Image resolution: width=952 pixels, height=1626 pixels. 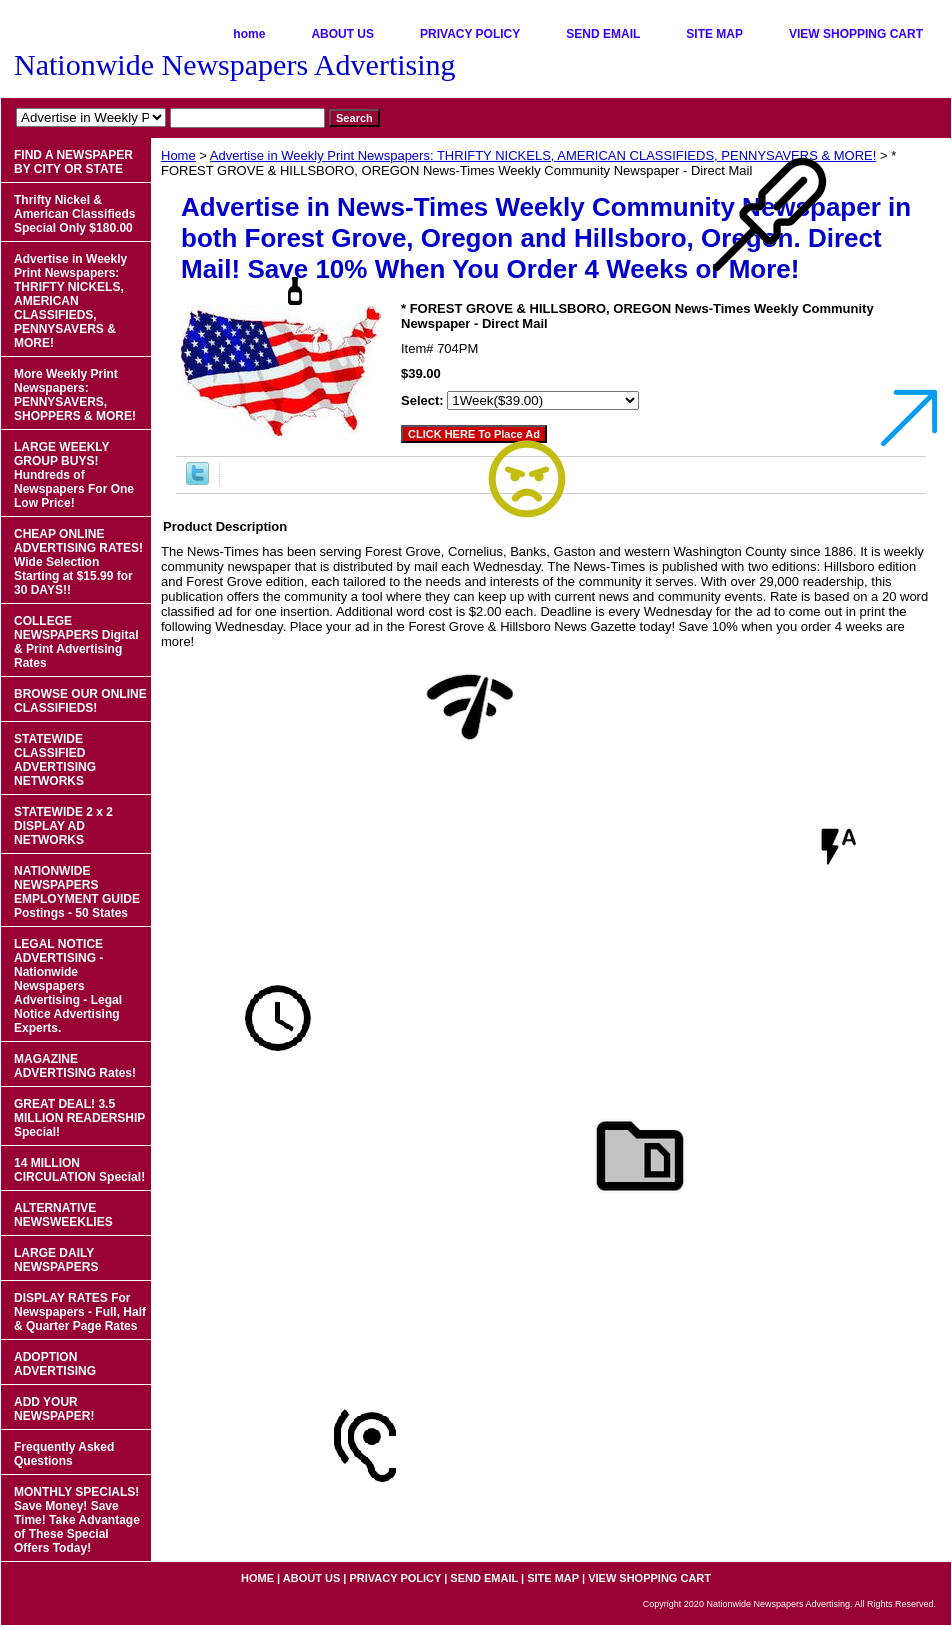 What do you see at coordinates (295, 291) in the screenshot?
I see `browse wine selection or menu` at bounding box center [295, 291].